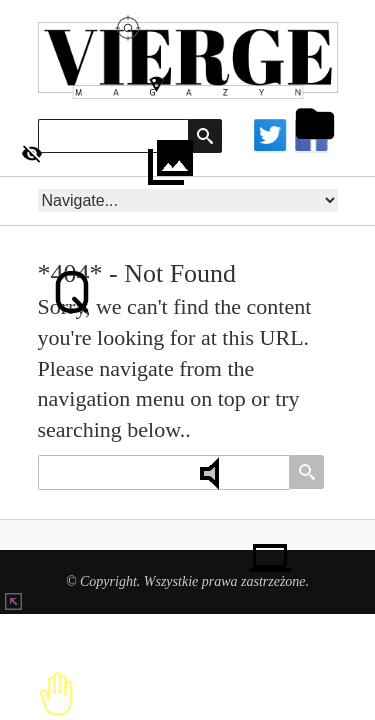 This screenshot has width=375, height=720. I want to click on access desktop or computer settings, so click(270, 558).